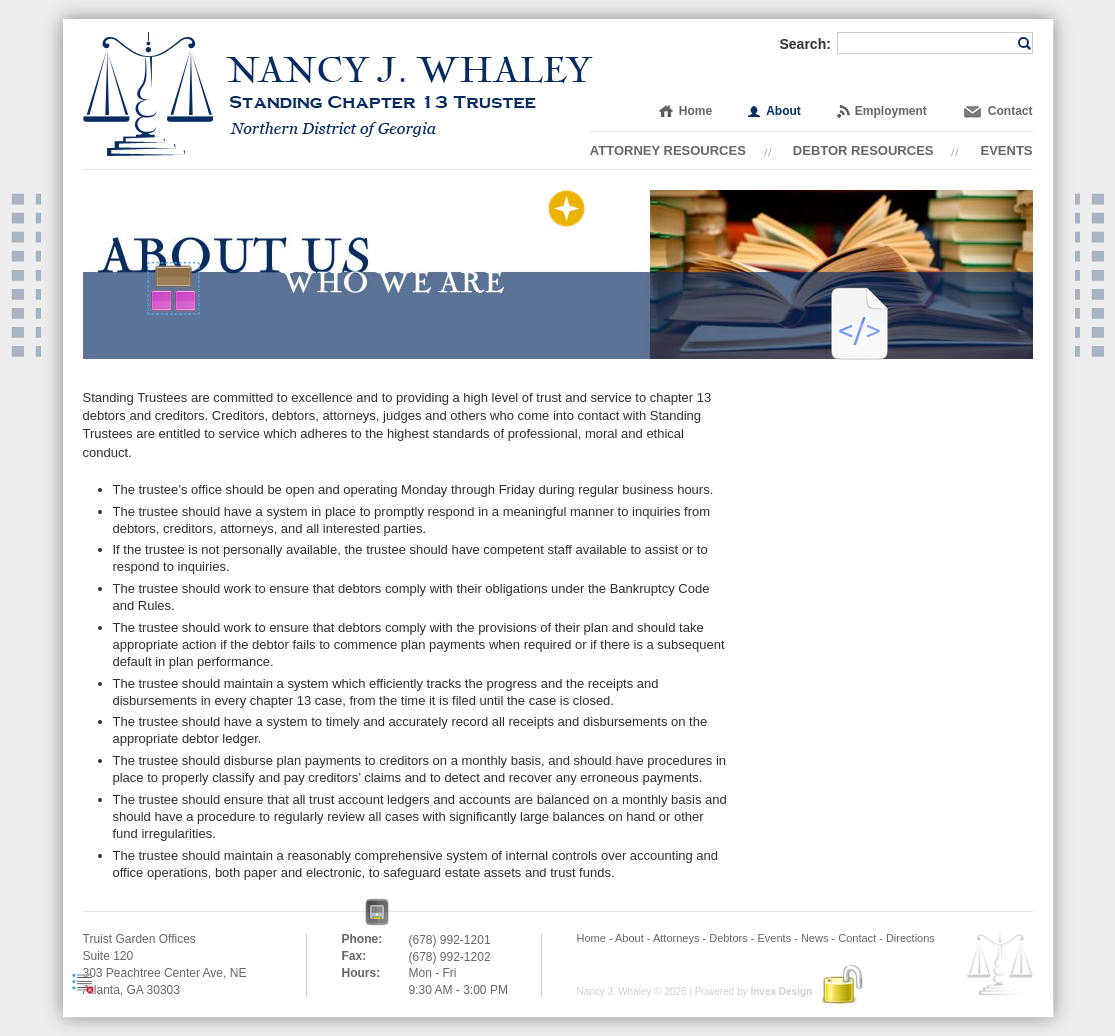 The height and width of the screenshot is (1036, 1115). What do you see at coordinates (82, 982) in the screenshot?
I see `remove an item from the list` at bounding box center [82, 982].